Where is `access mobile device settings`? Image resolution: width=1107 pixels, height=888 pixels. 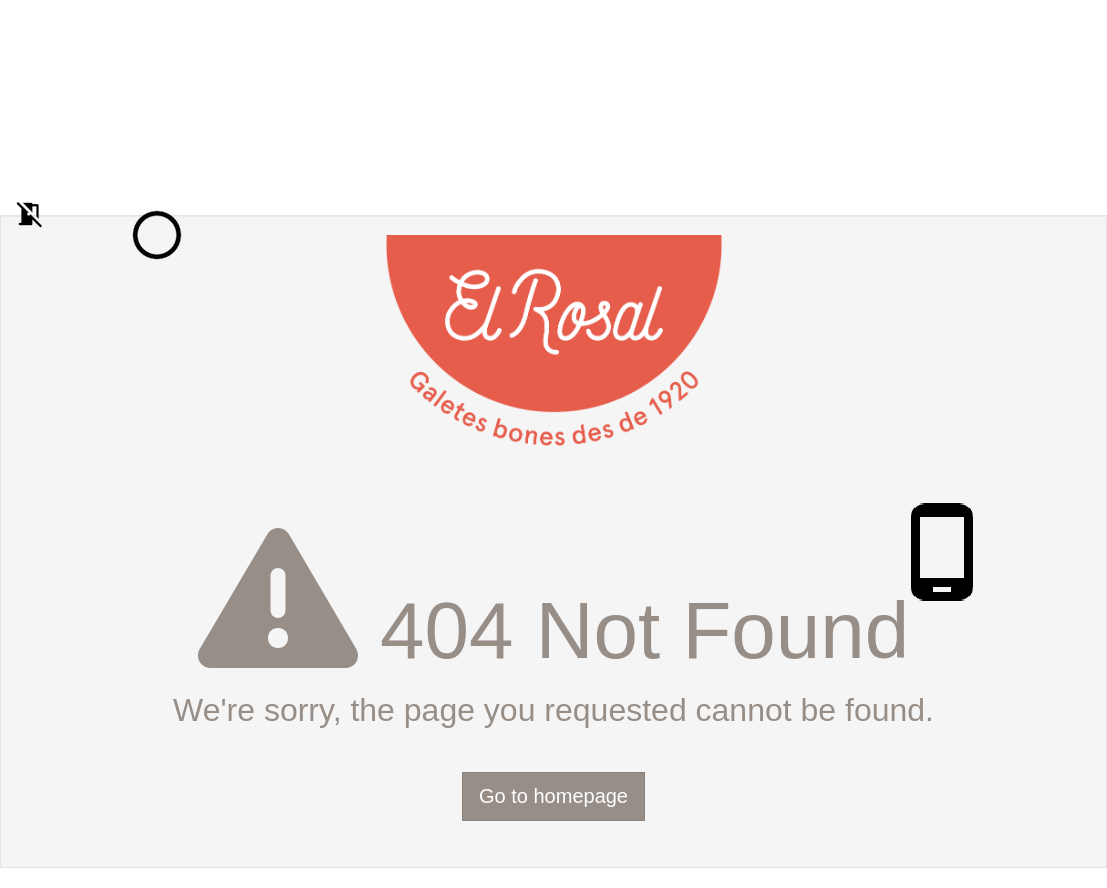
access mobile device settings is located at coordinates (942, 552).